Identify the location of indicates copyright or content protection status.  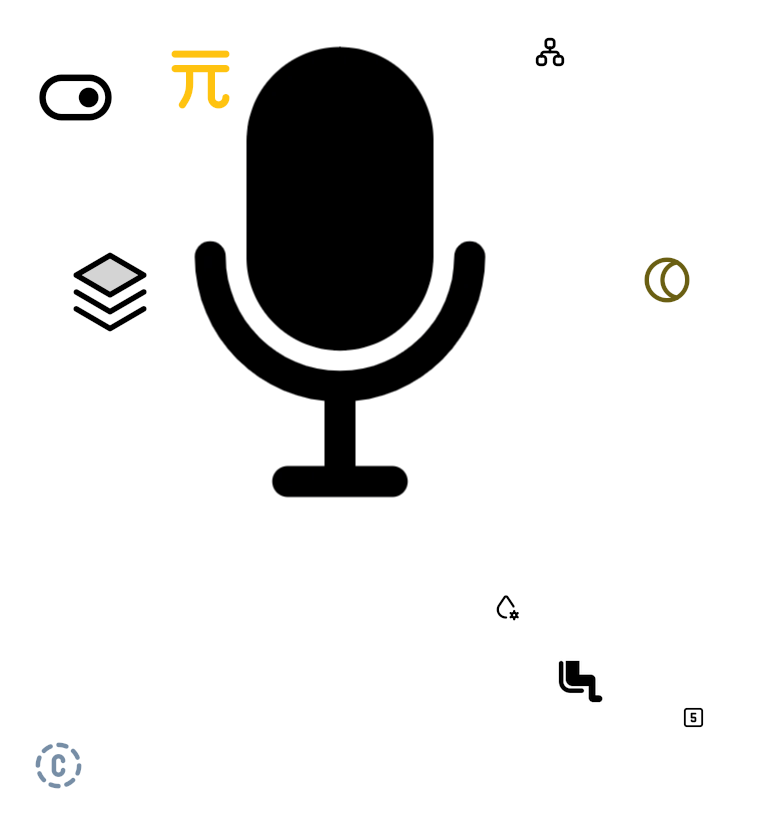
(58, 765).